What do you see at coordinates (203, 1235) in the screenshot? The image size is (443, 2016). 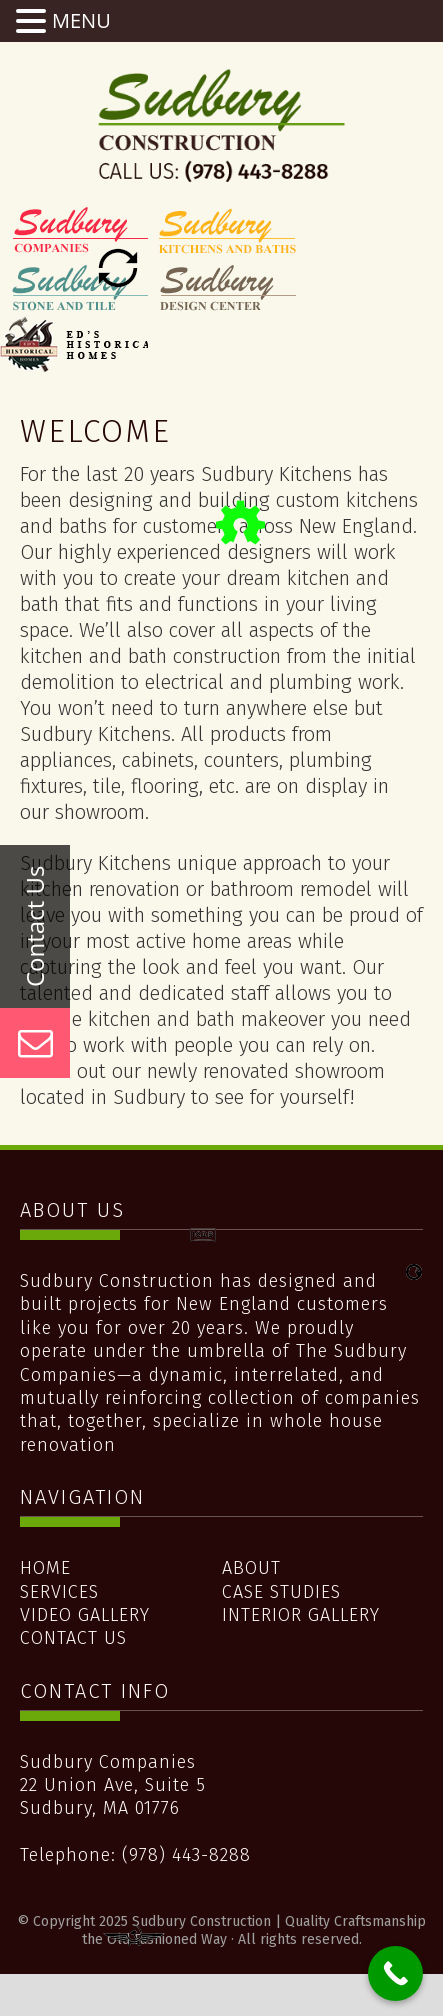 I see `visit IGDB (Internet Game Database) website` at bounding box center [203, 1235].